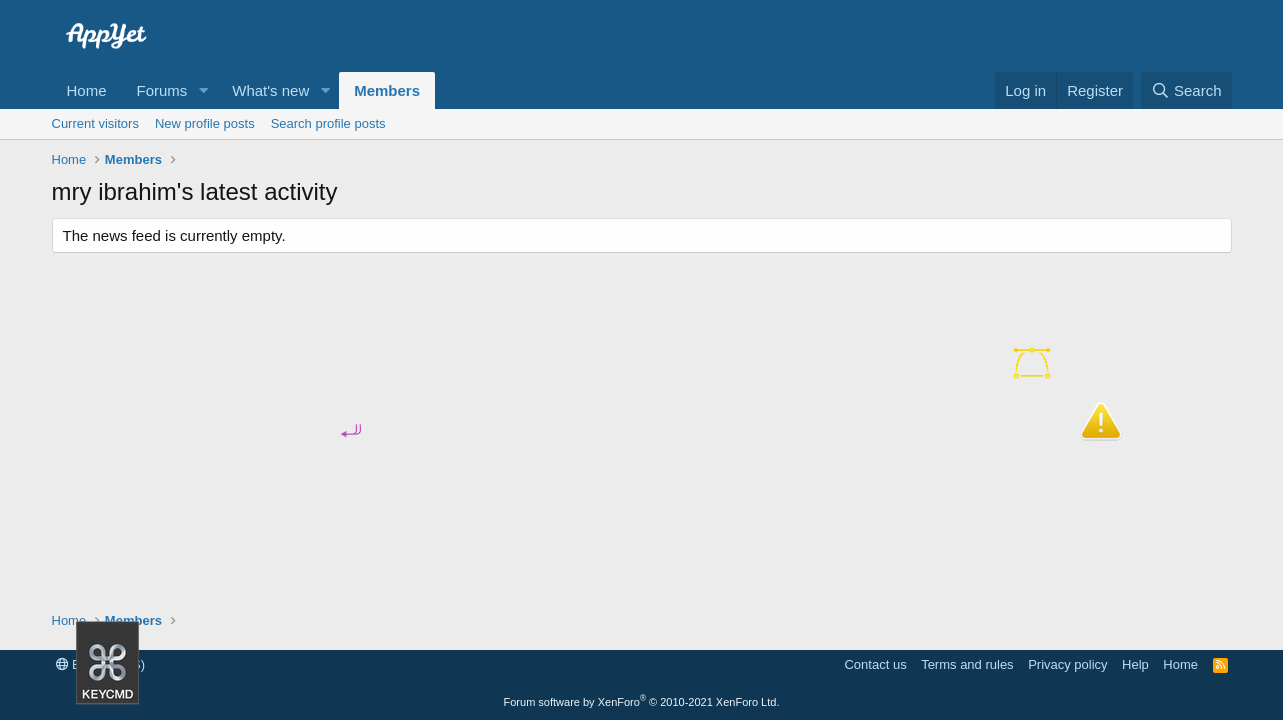 The width and height of the screenshot is (1283, 720). Describe the element at coordinates (350, 429) in the screenshot. I see `reply to all recipients of an email` at that location.